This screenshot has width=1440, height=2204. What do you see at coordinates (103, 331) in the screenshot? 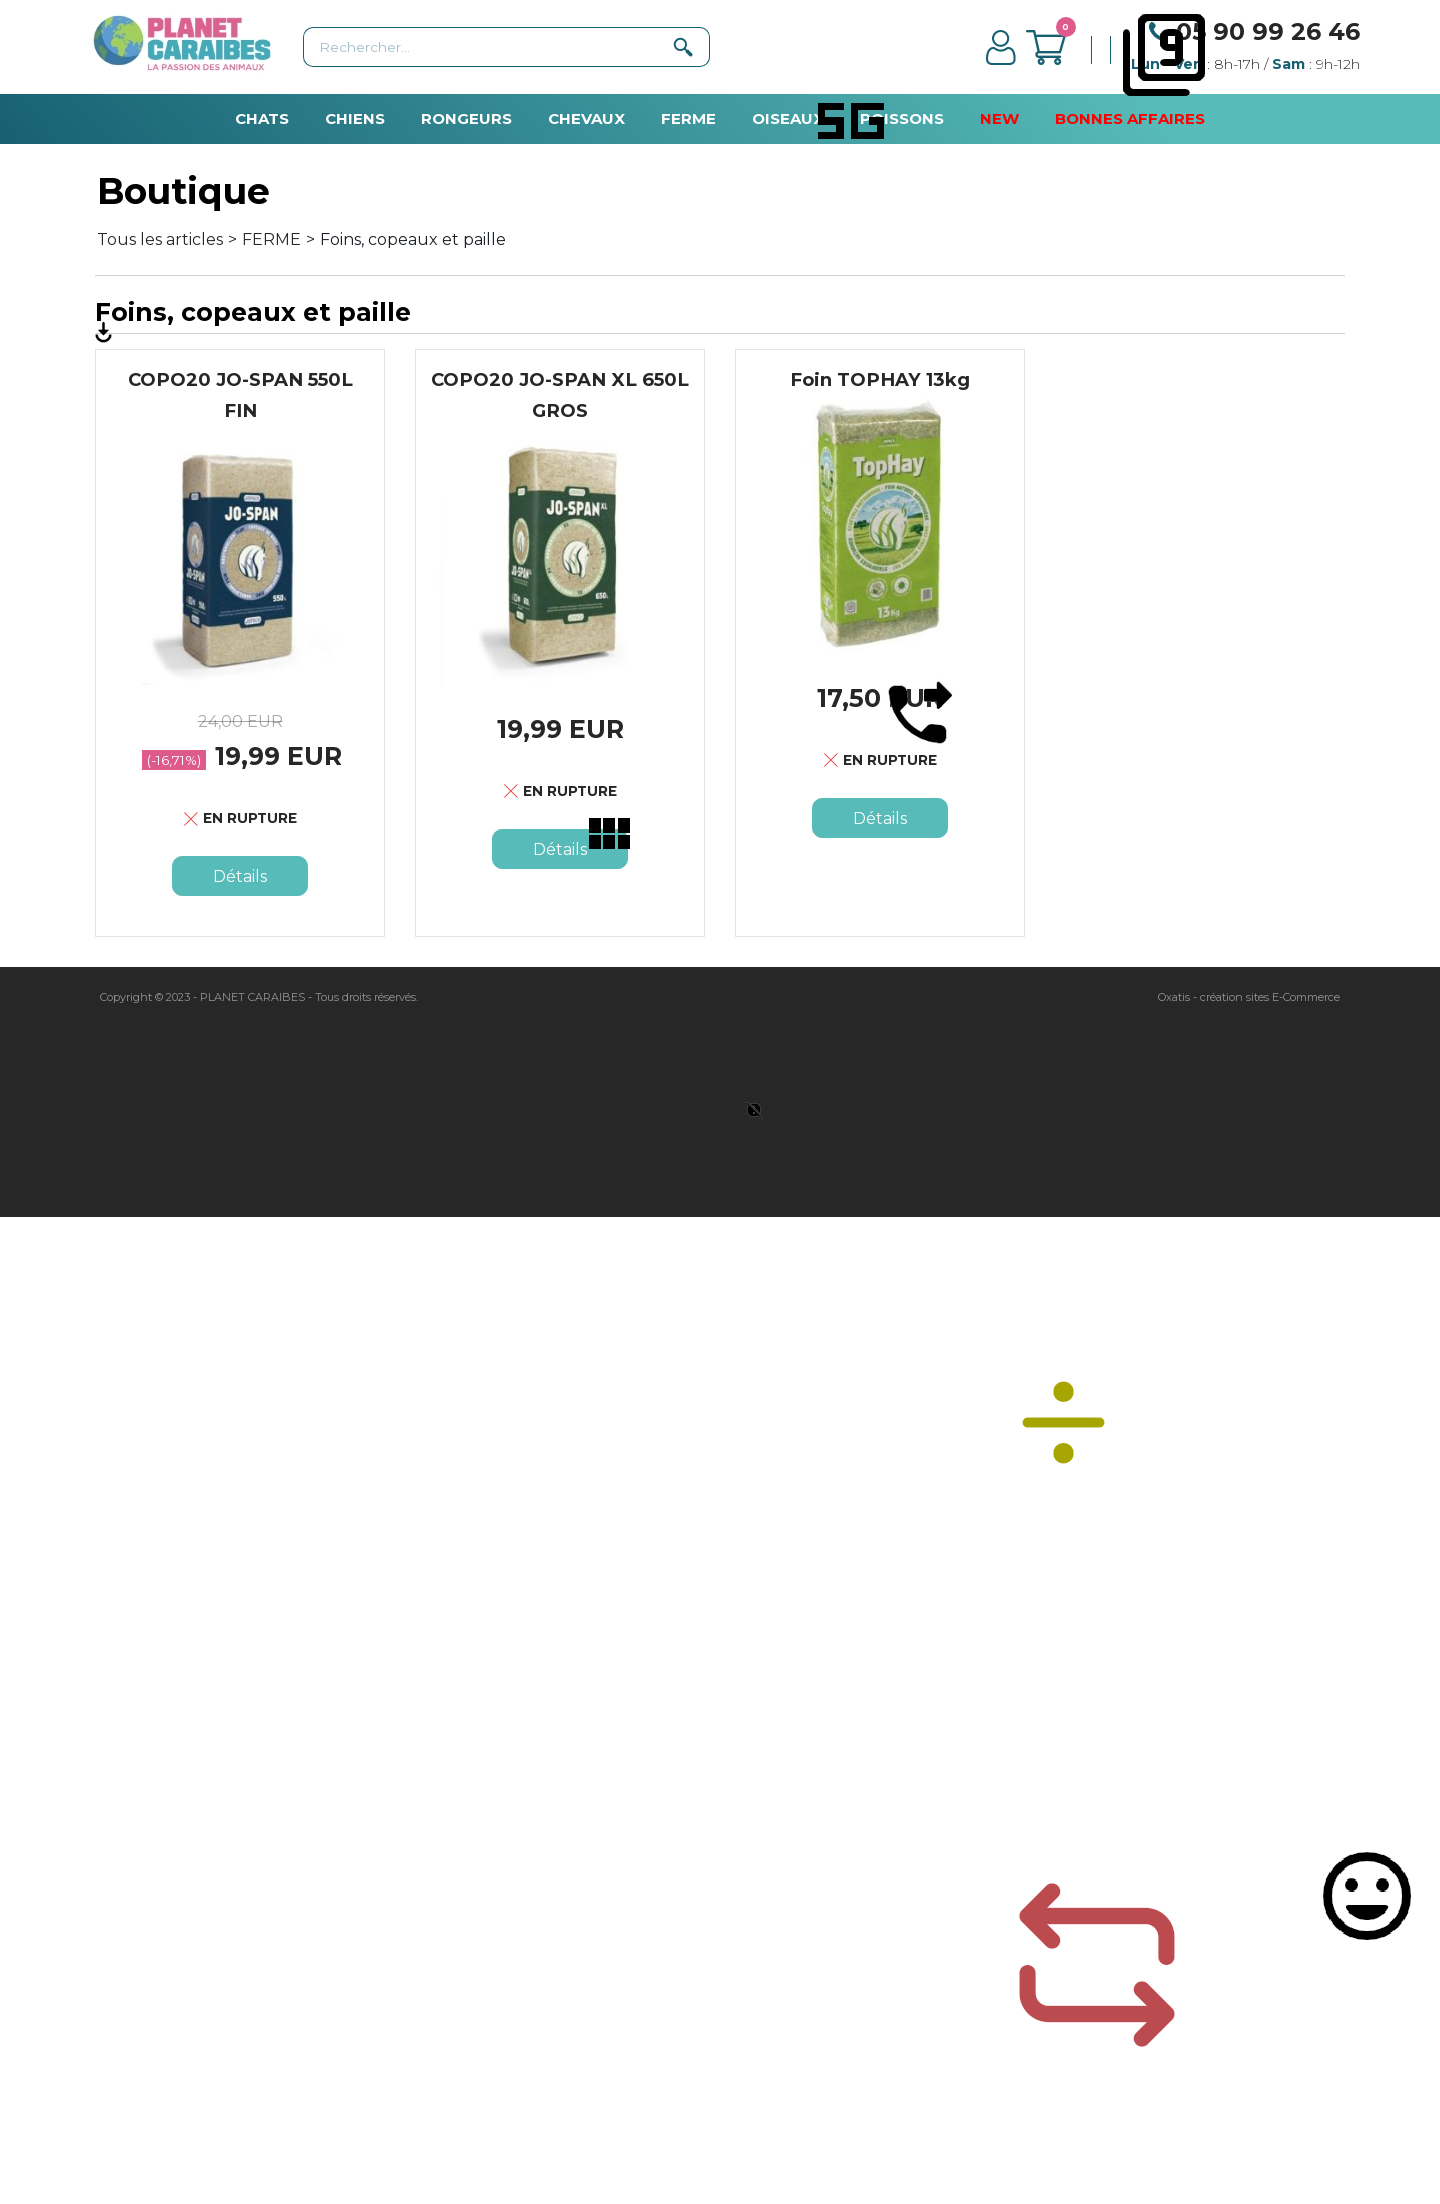
I see `download content to device` at bounding box center [103, 331].